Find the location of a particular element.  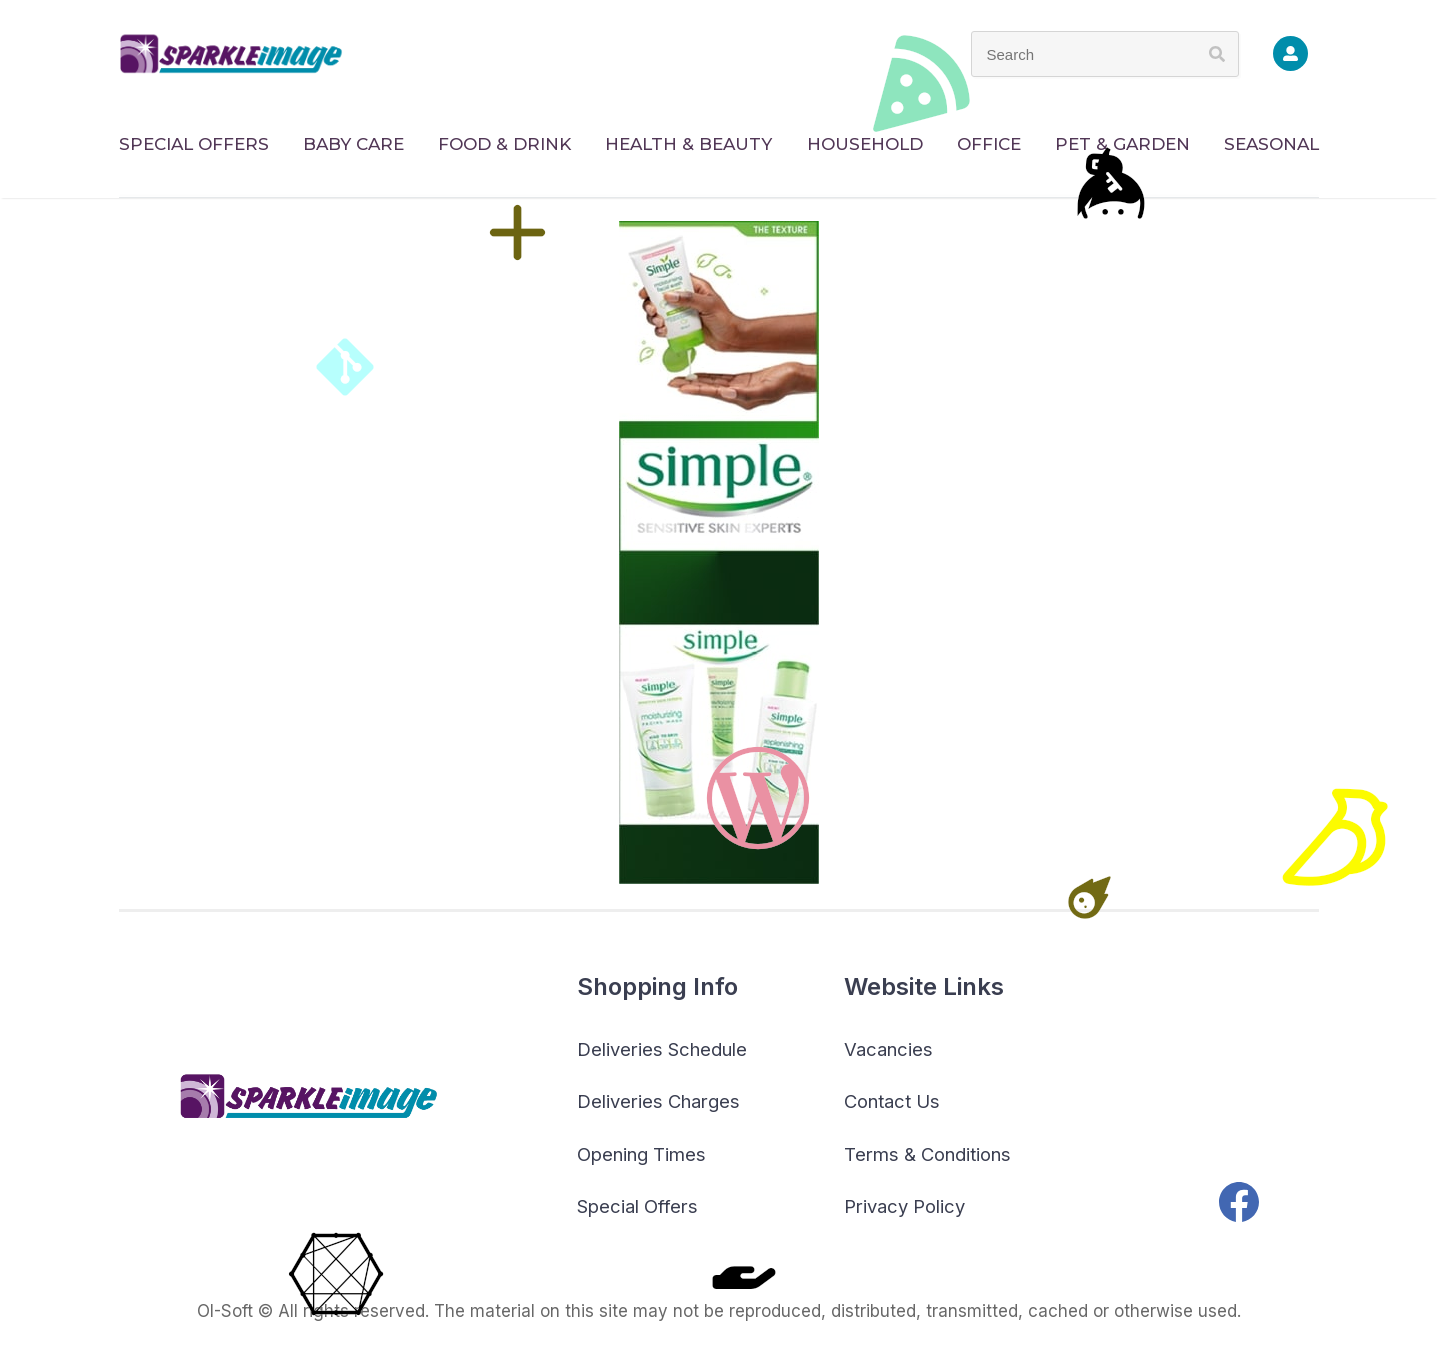

indicates a trending or viral item is located at coordinates (1089, 897).